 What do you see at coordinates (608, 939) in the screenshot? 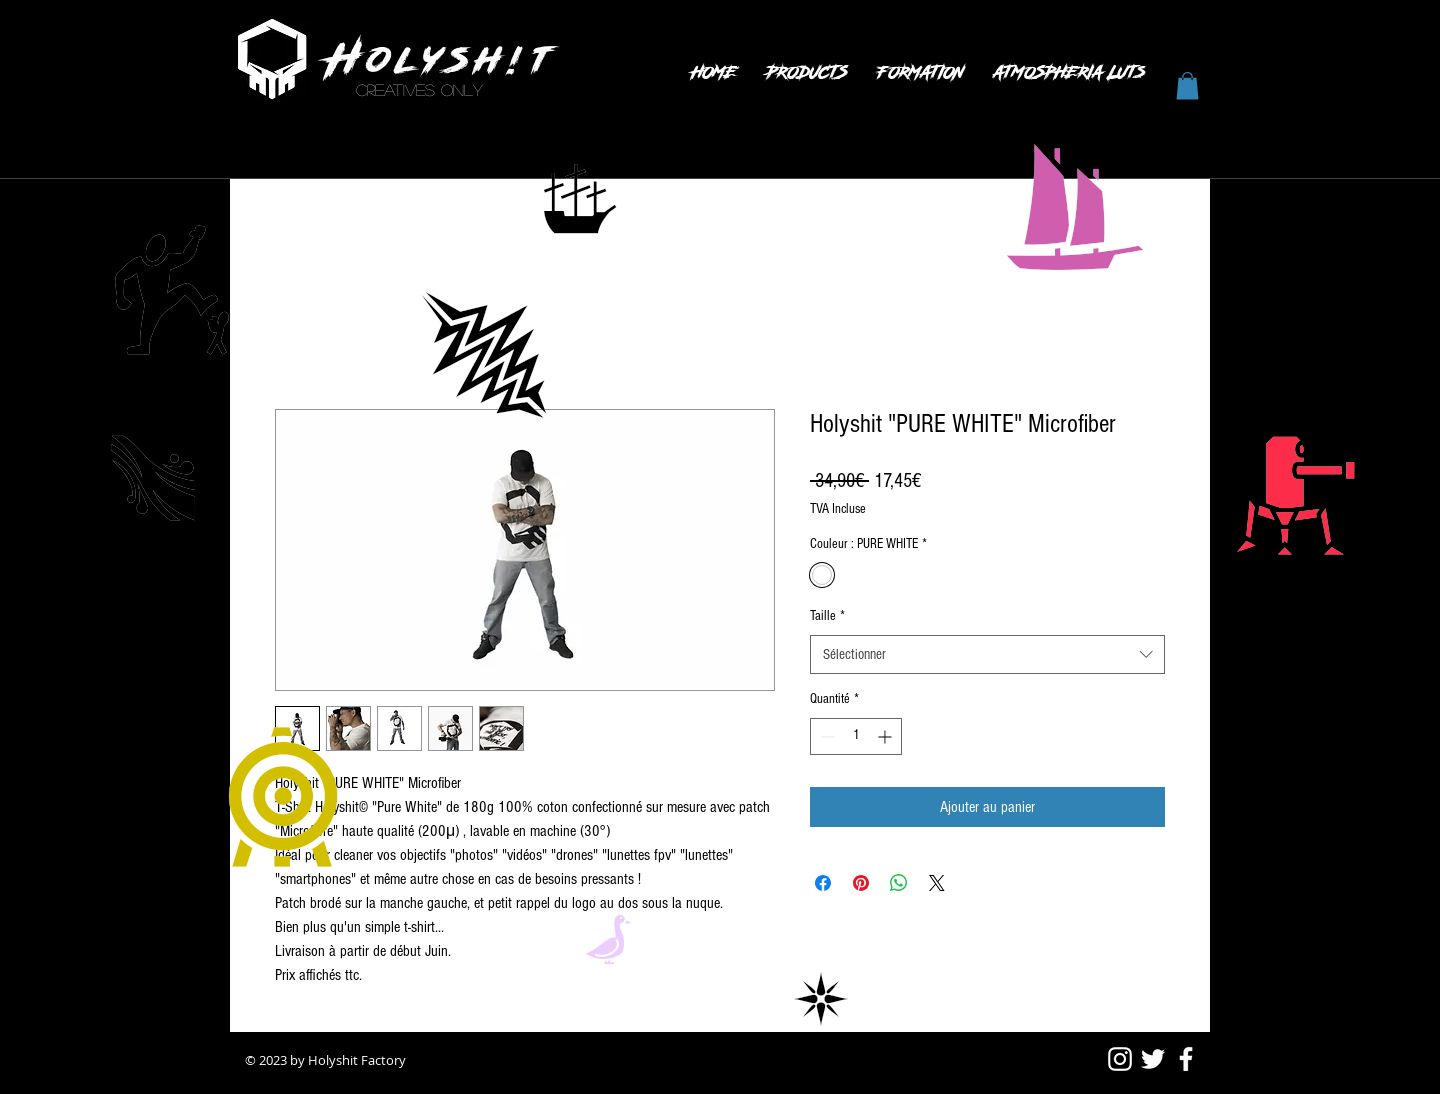
I see `goose character or mascot icon` at bounding box center [608, 939].